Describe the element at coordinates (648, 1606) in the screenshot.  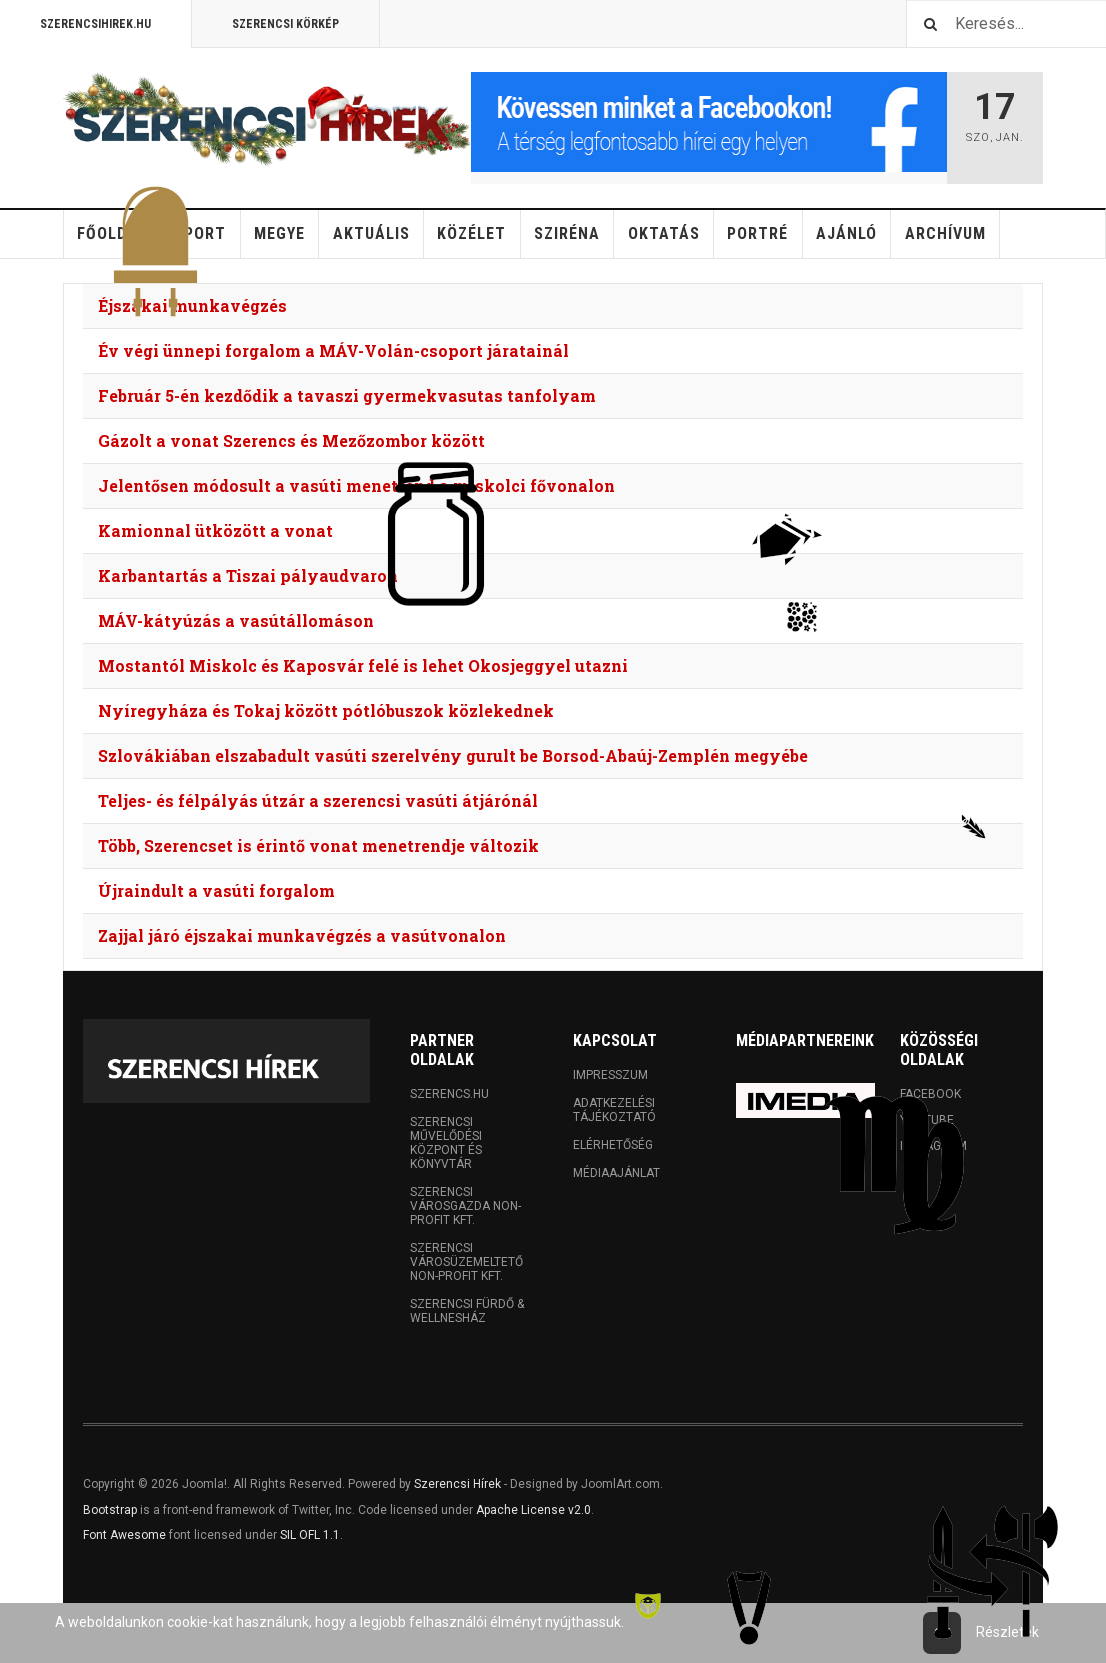
I see `access game protection or security settings` at that location.